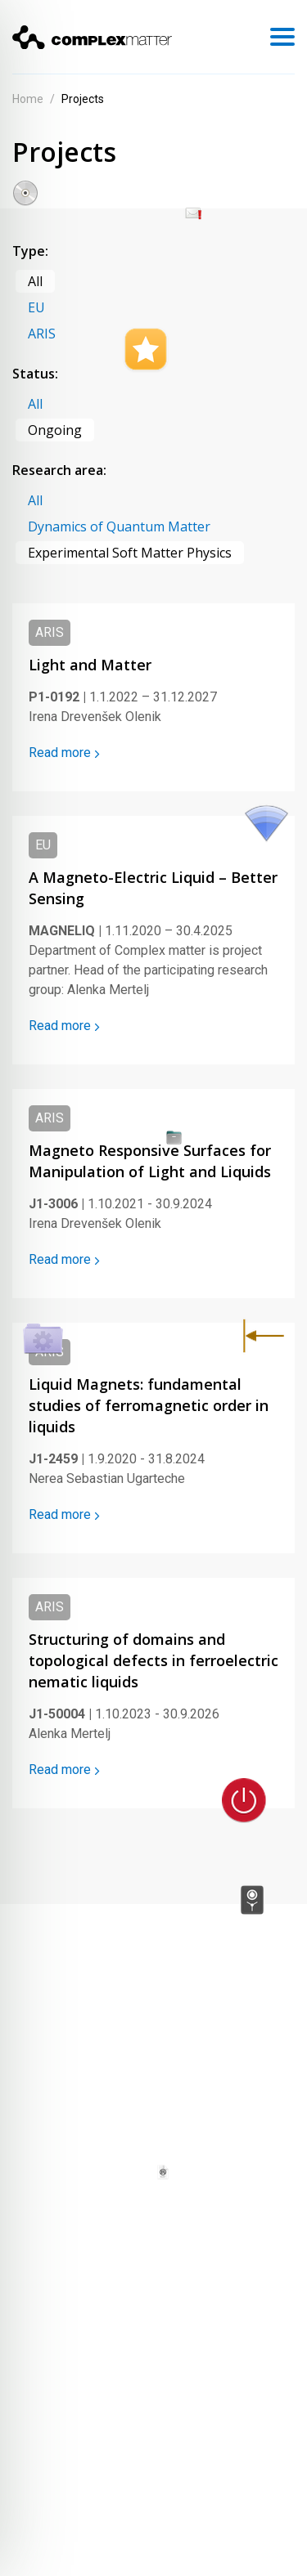 This screenshot has width=307, height=2576. What do you see at coordinates (252, 1900) in the screenshot?
I see `archive selected email messages` at bounding box center [252, 1900].